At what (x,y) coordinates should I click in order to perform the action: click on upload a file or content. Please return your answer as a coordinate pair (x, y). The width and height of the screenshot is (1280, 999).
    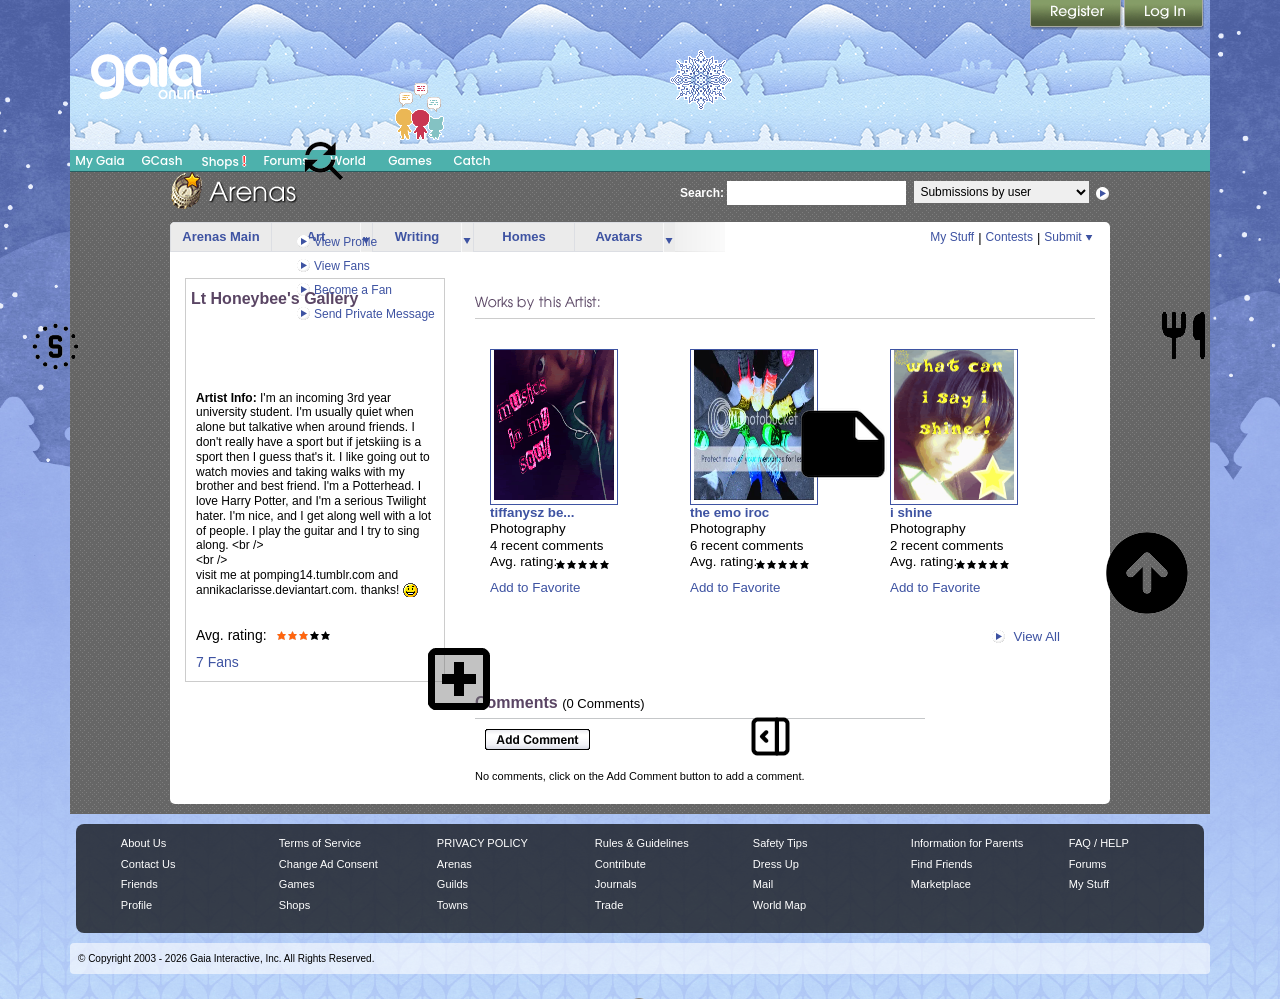
    Looking at the image, I should click on (1147, 573).